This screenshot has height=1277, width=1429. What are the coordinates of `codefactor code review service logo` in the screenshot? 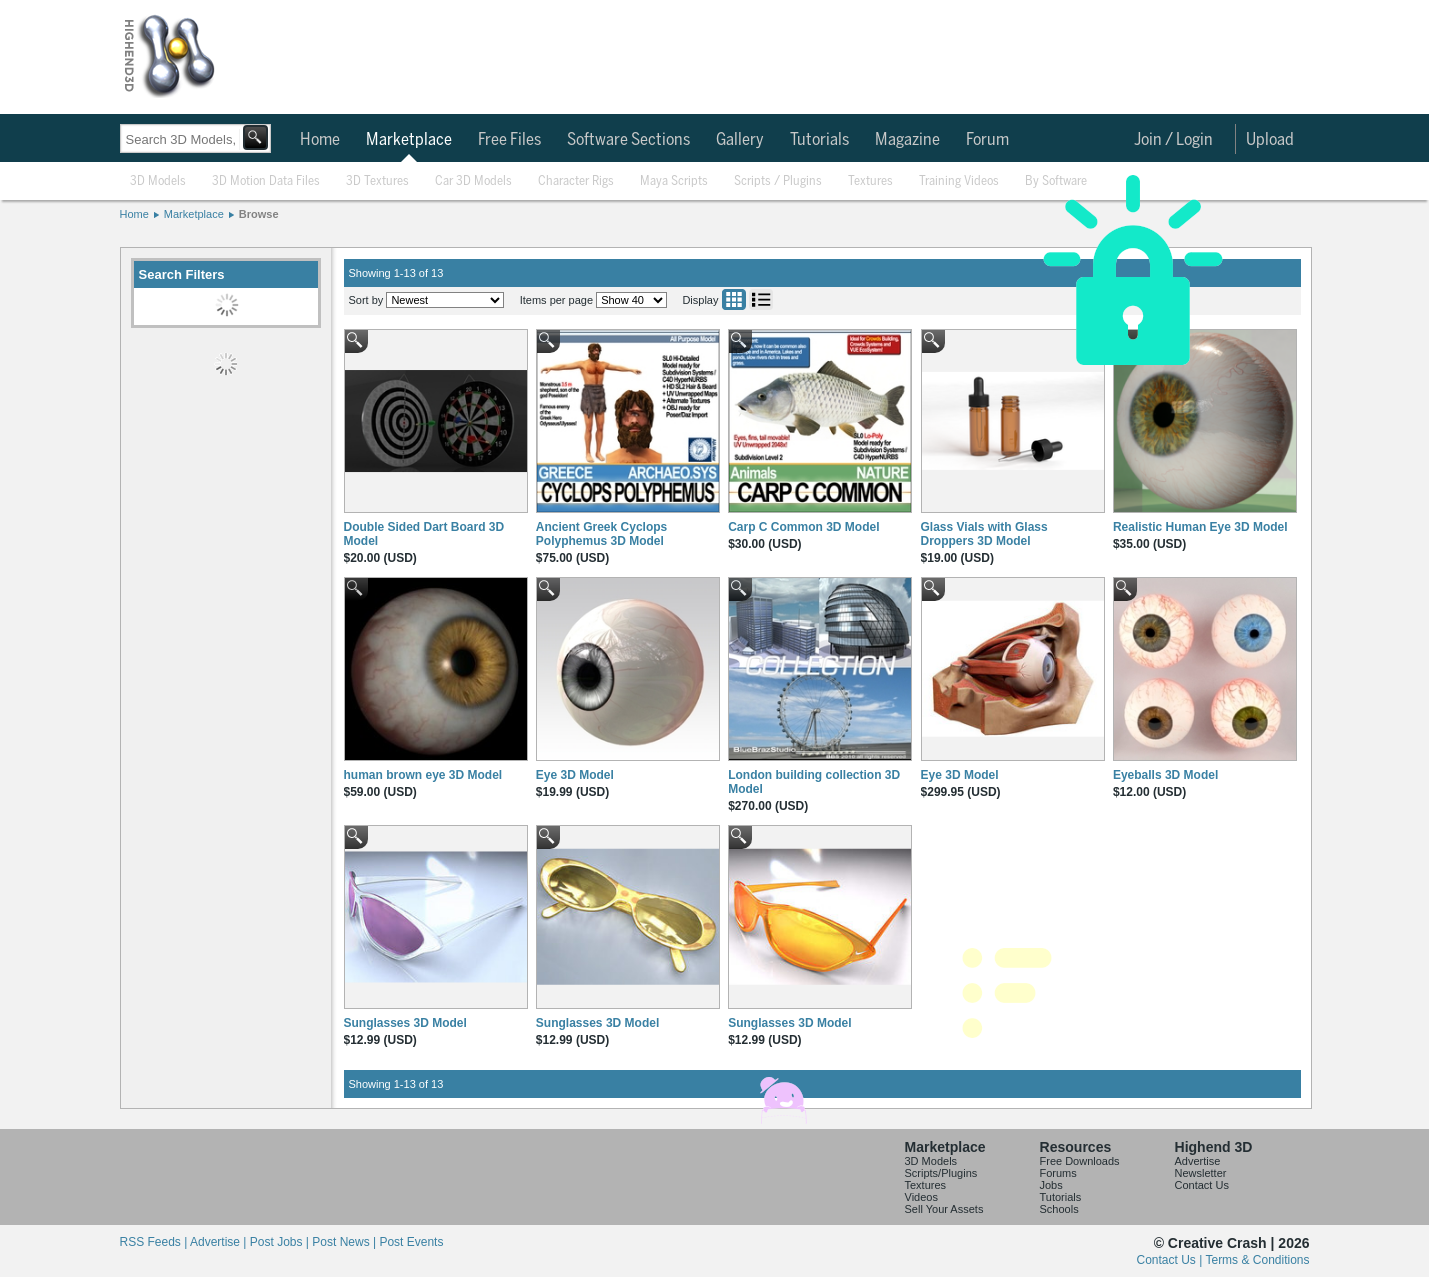 It's located at (1007, 993).